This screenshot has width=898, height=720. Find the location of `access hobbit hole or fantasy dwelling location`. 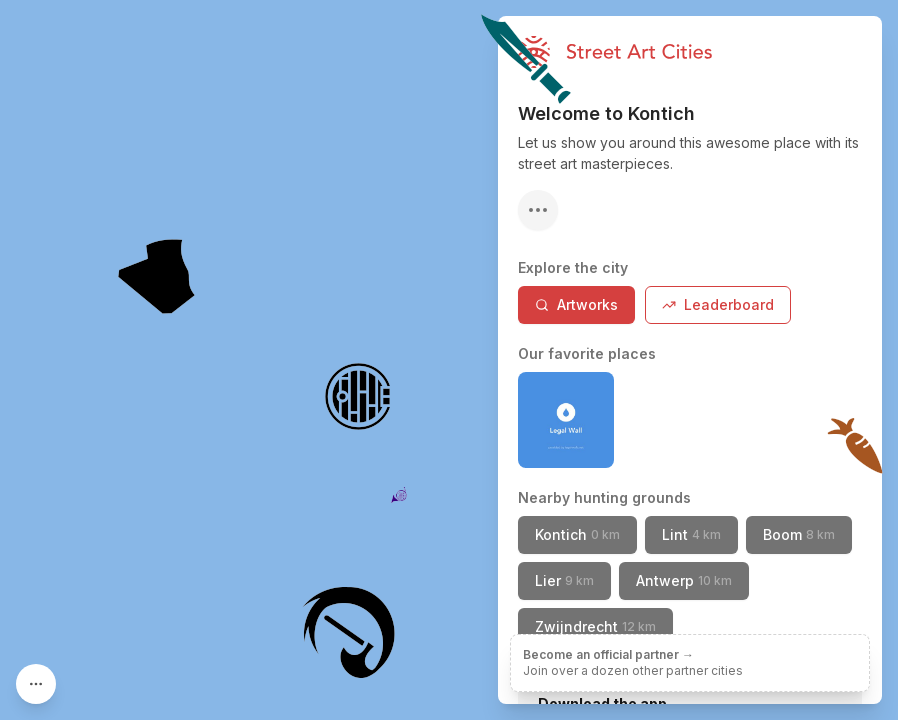

access hobbit hole or fantasy dwelling location is located at coordinates (358, 396).